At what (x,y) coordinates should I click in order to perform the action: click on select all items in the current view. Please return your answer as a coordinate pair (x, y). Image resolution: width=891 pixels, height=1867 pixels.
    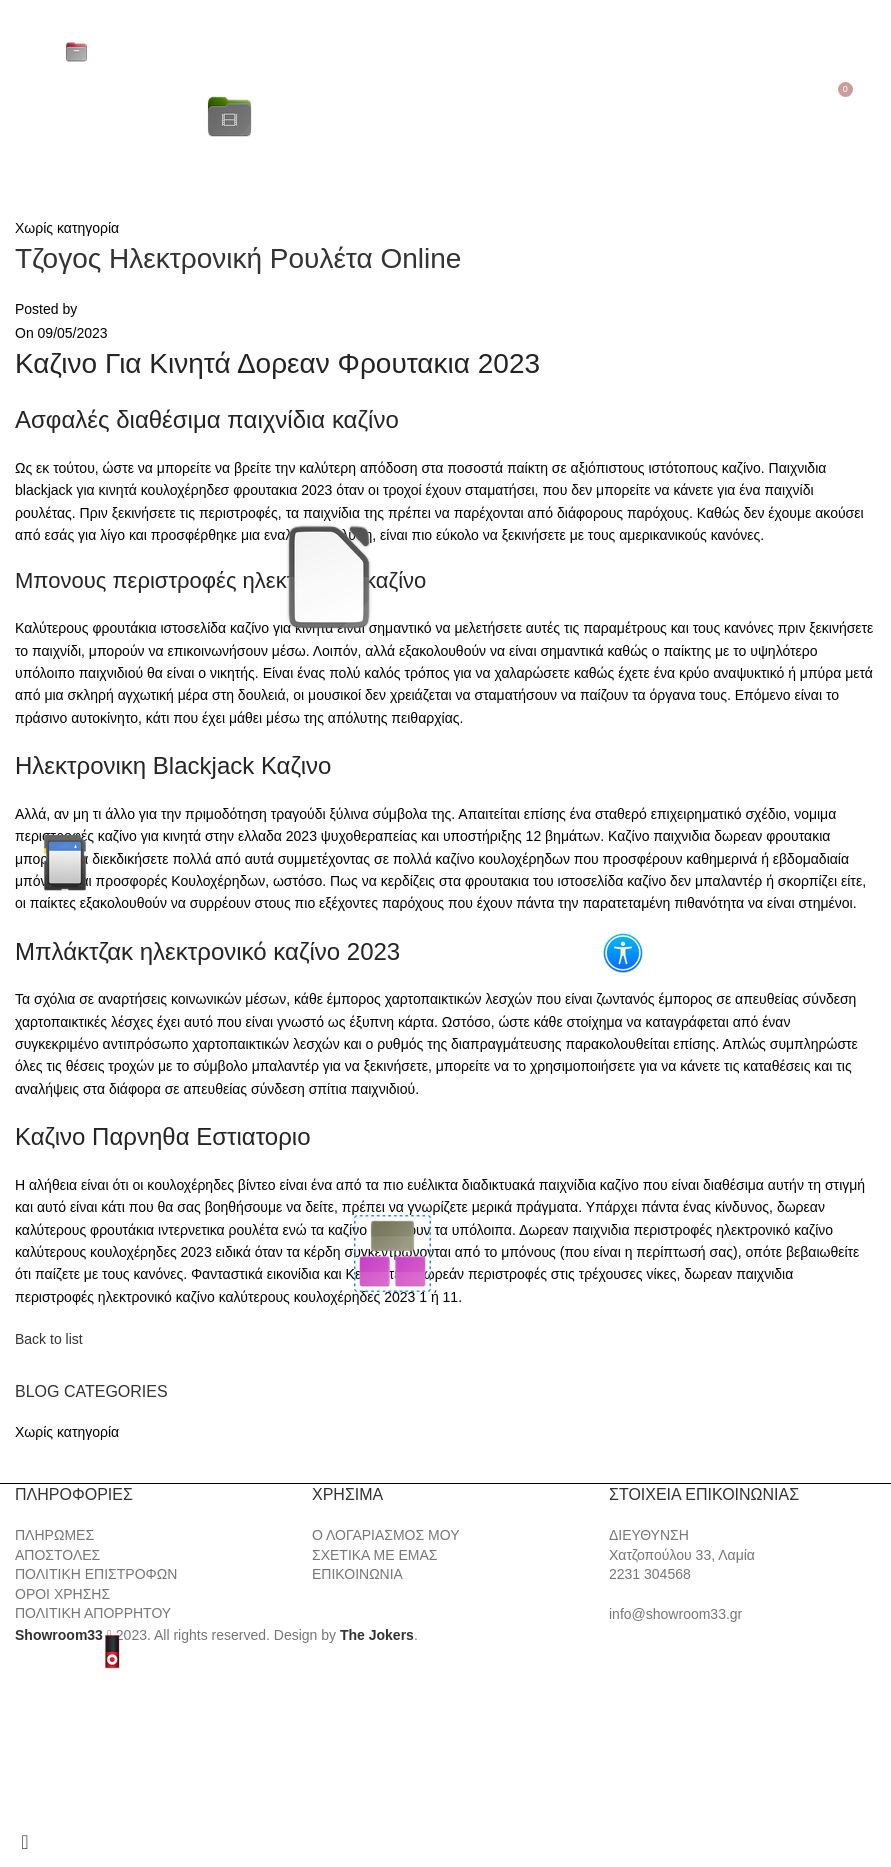
    Looking at the image, I should click on (392, 1253).